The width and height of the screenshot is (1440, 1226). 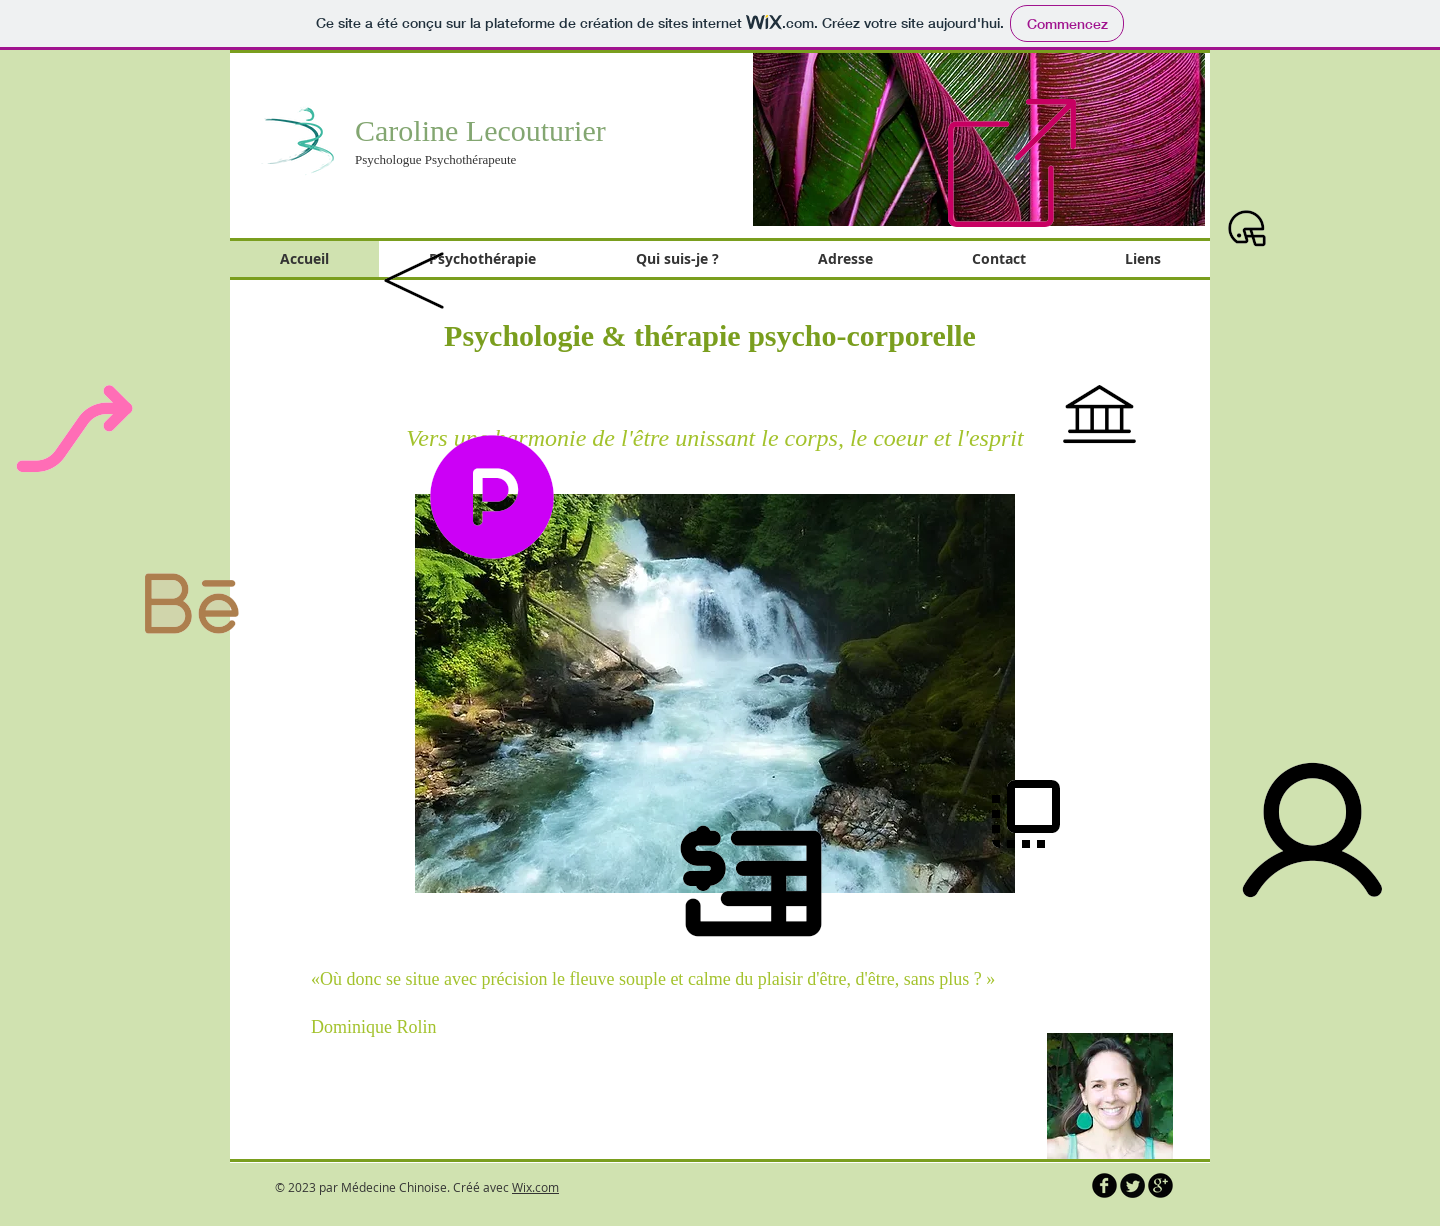 What do you see at coordinates (1026, 814) in the screenshot?
I see `bring window to front` at bounding box center [1026, 814].